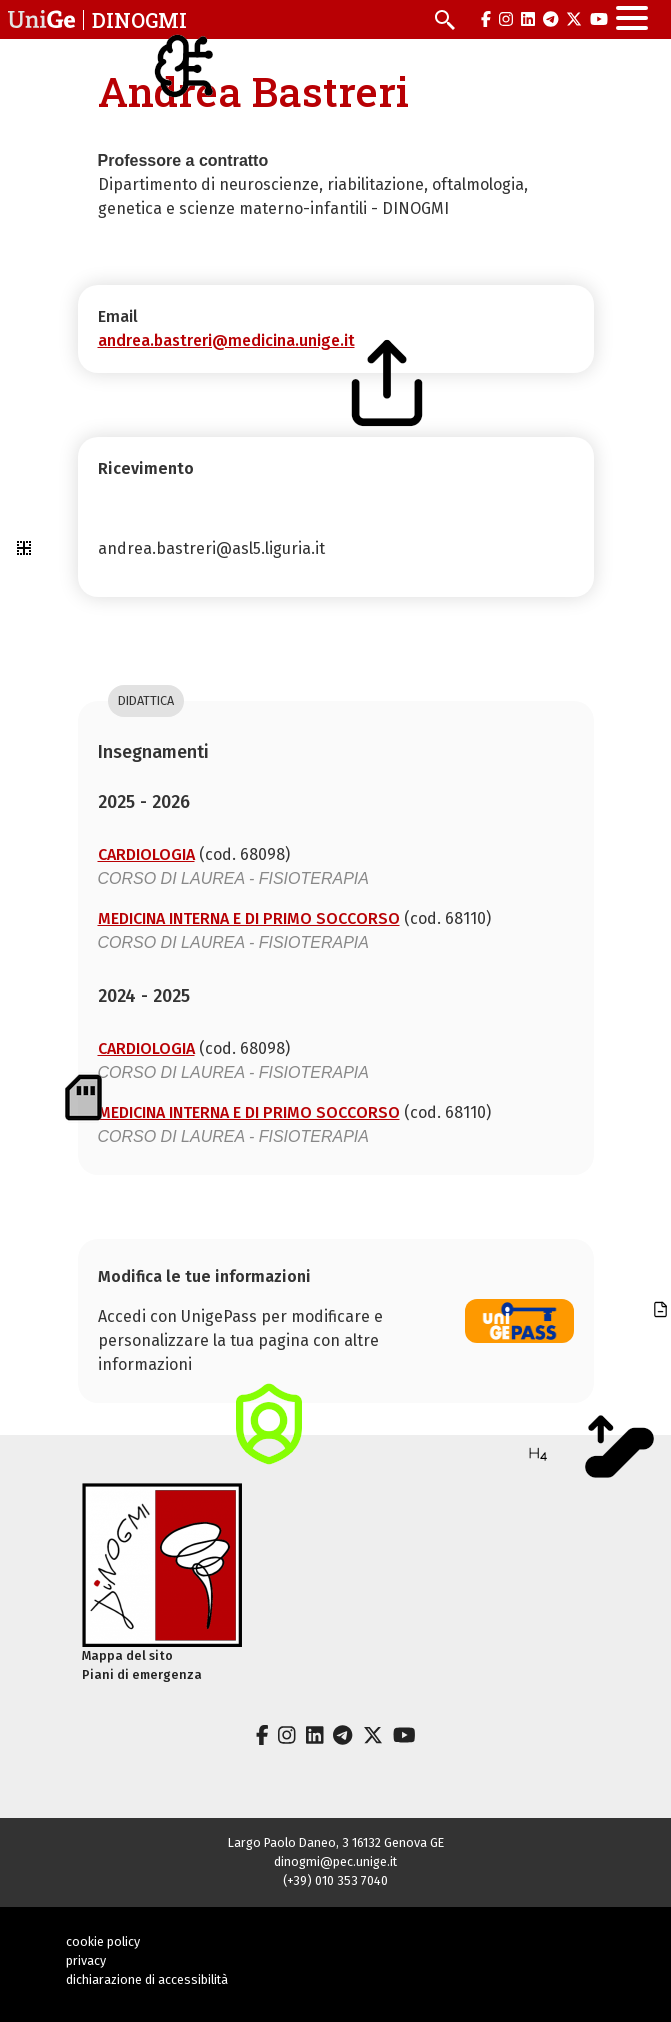 This screenshot has height=2022, width=671. What do you see at coordinates (537, 1454) in the screenshot?
I see `format text as heading level 4` at bounding box center [537, 1454].